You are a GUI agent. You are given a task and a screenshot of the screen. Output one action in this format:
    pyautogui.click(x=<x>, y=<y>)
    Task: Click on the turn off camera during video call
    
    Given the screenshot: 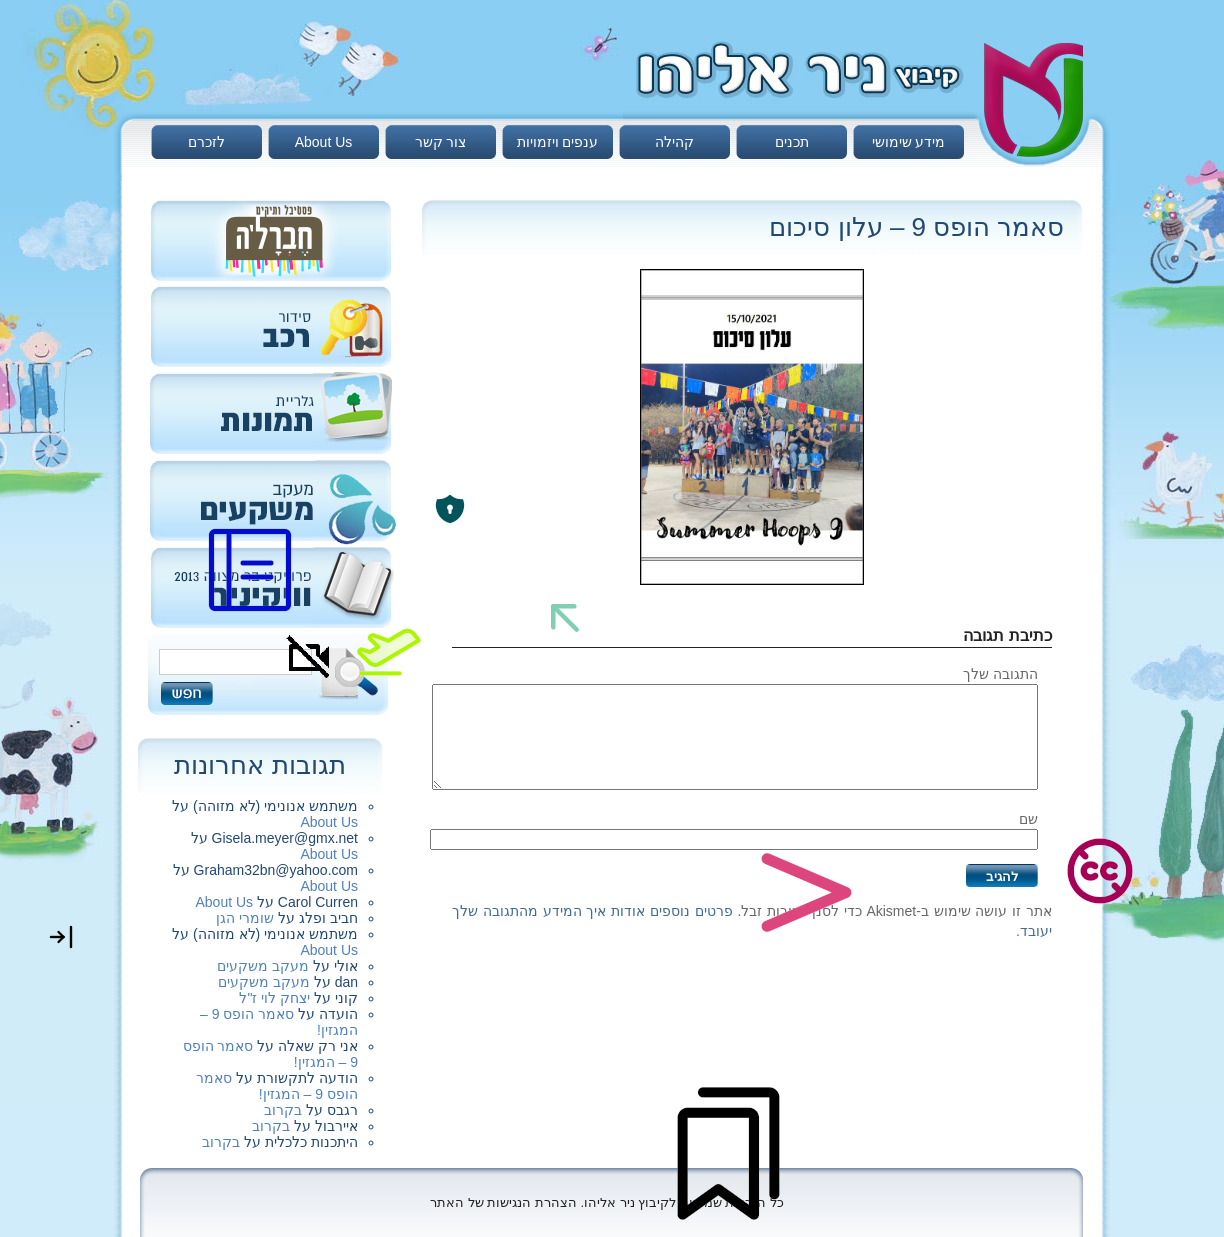 What is the action you would take?
    pyautogui.click(x=309, y=658)
    